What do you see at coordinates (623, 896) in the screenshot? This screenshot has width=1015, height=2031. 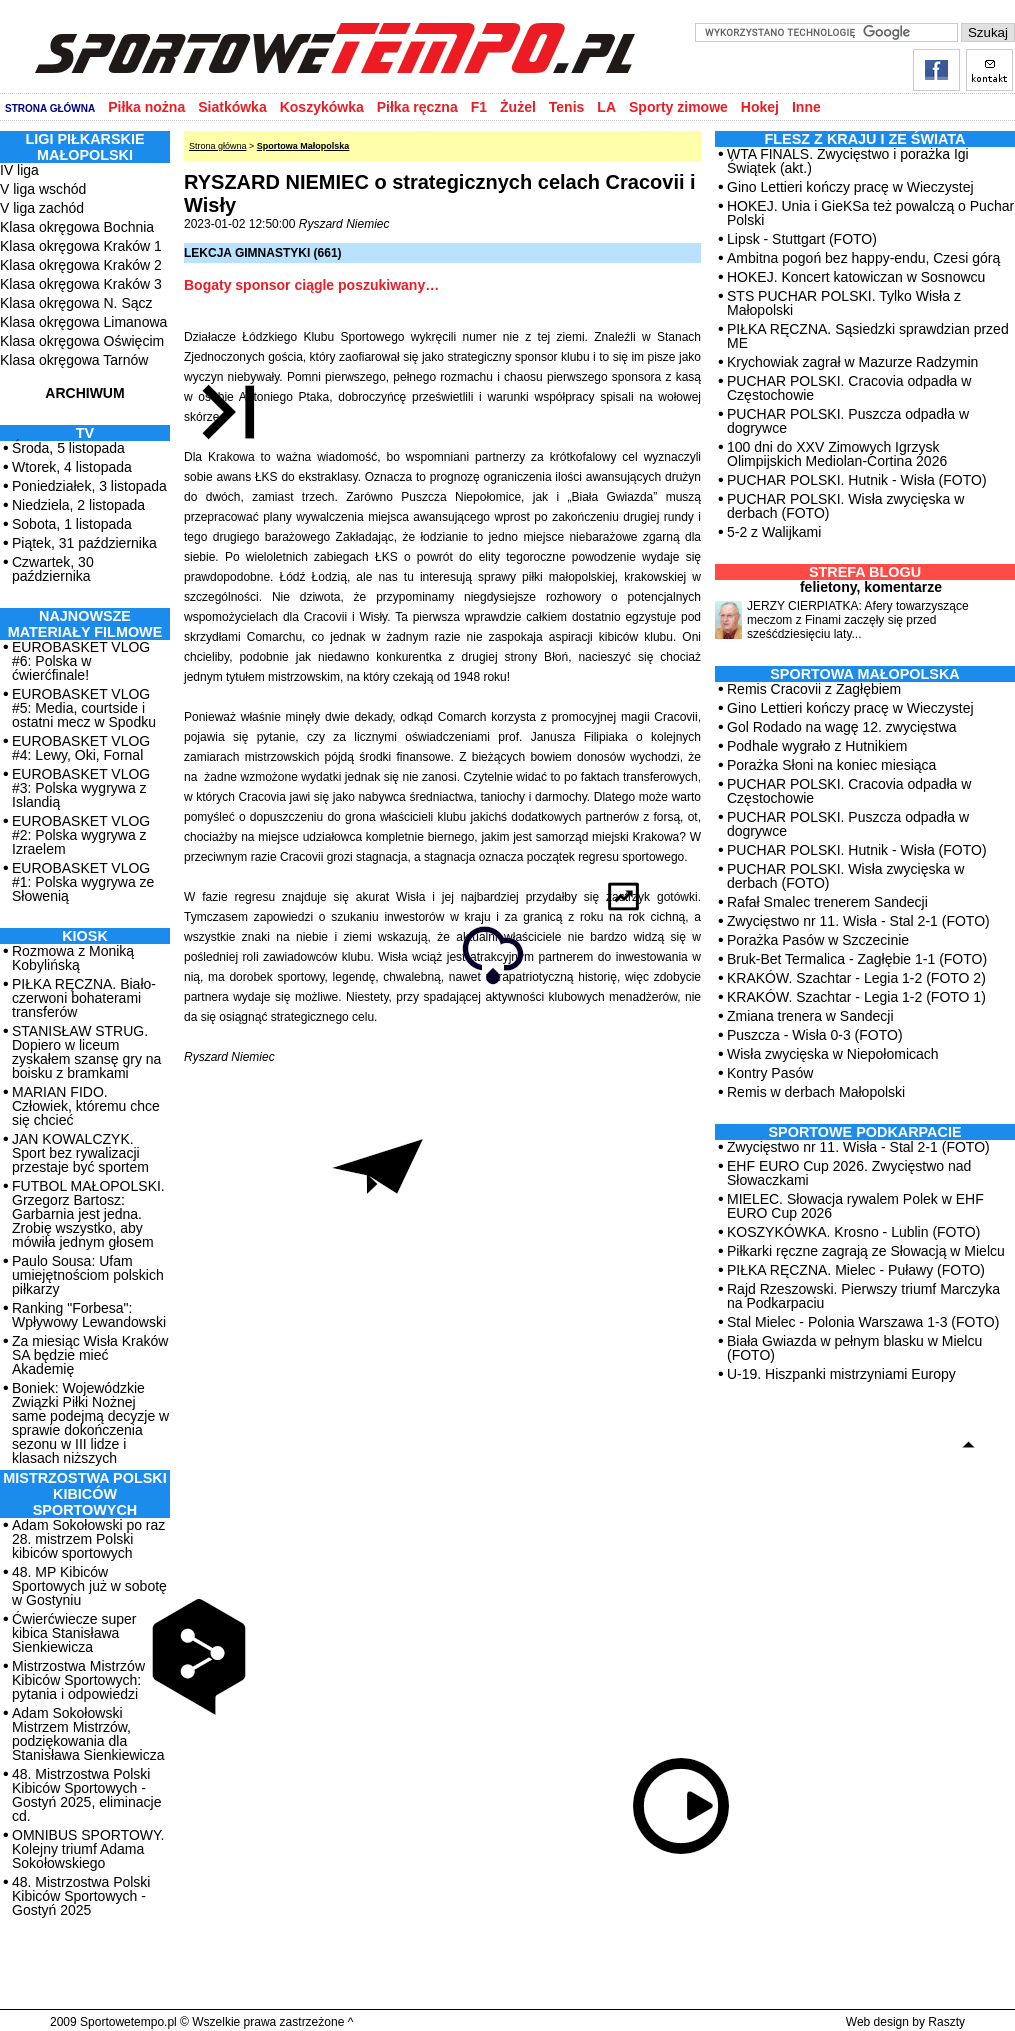 I see `view financial growth or investment performance` at bounding box center [623, 896].